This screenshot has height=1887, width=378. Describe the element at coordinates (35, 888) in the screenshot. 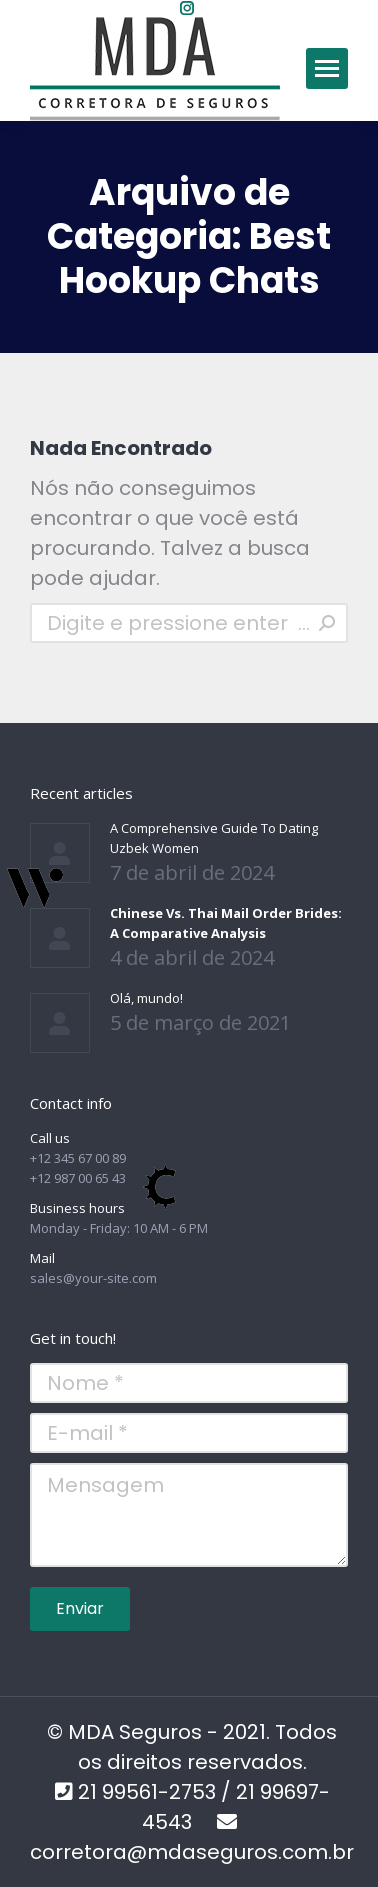

I see `open the Wantedly app` at that location.